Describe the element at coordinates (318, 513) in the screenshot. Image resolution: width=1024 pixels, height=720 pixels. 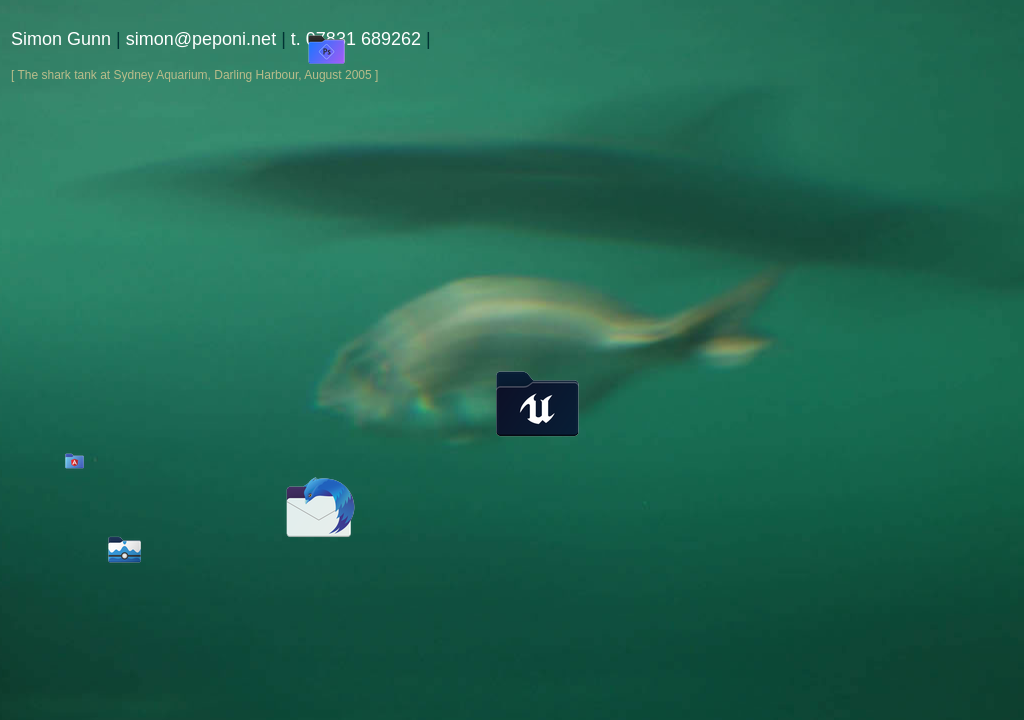
I see `open thunderbird email folder` at that location.